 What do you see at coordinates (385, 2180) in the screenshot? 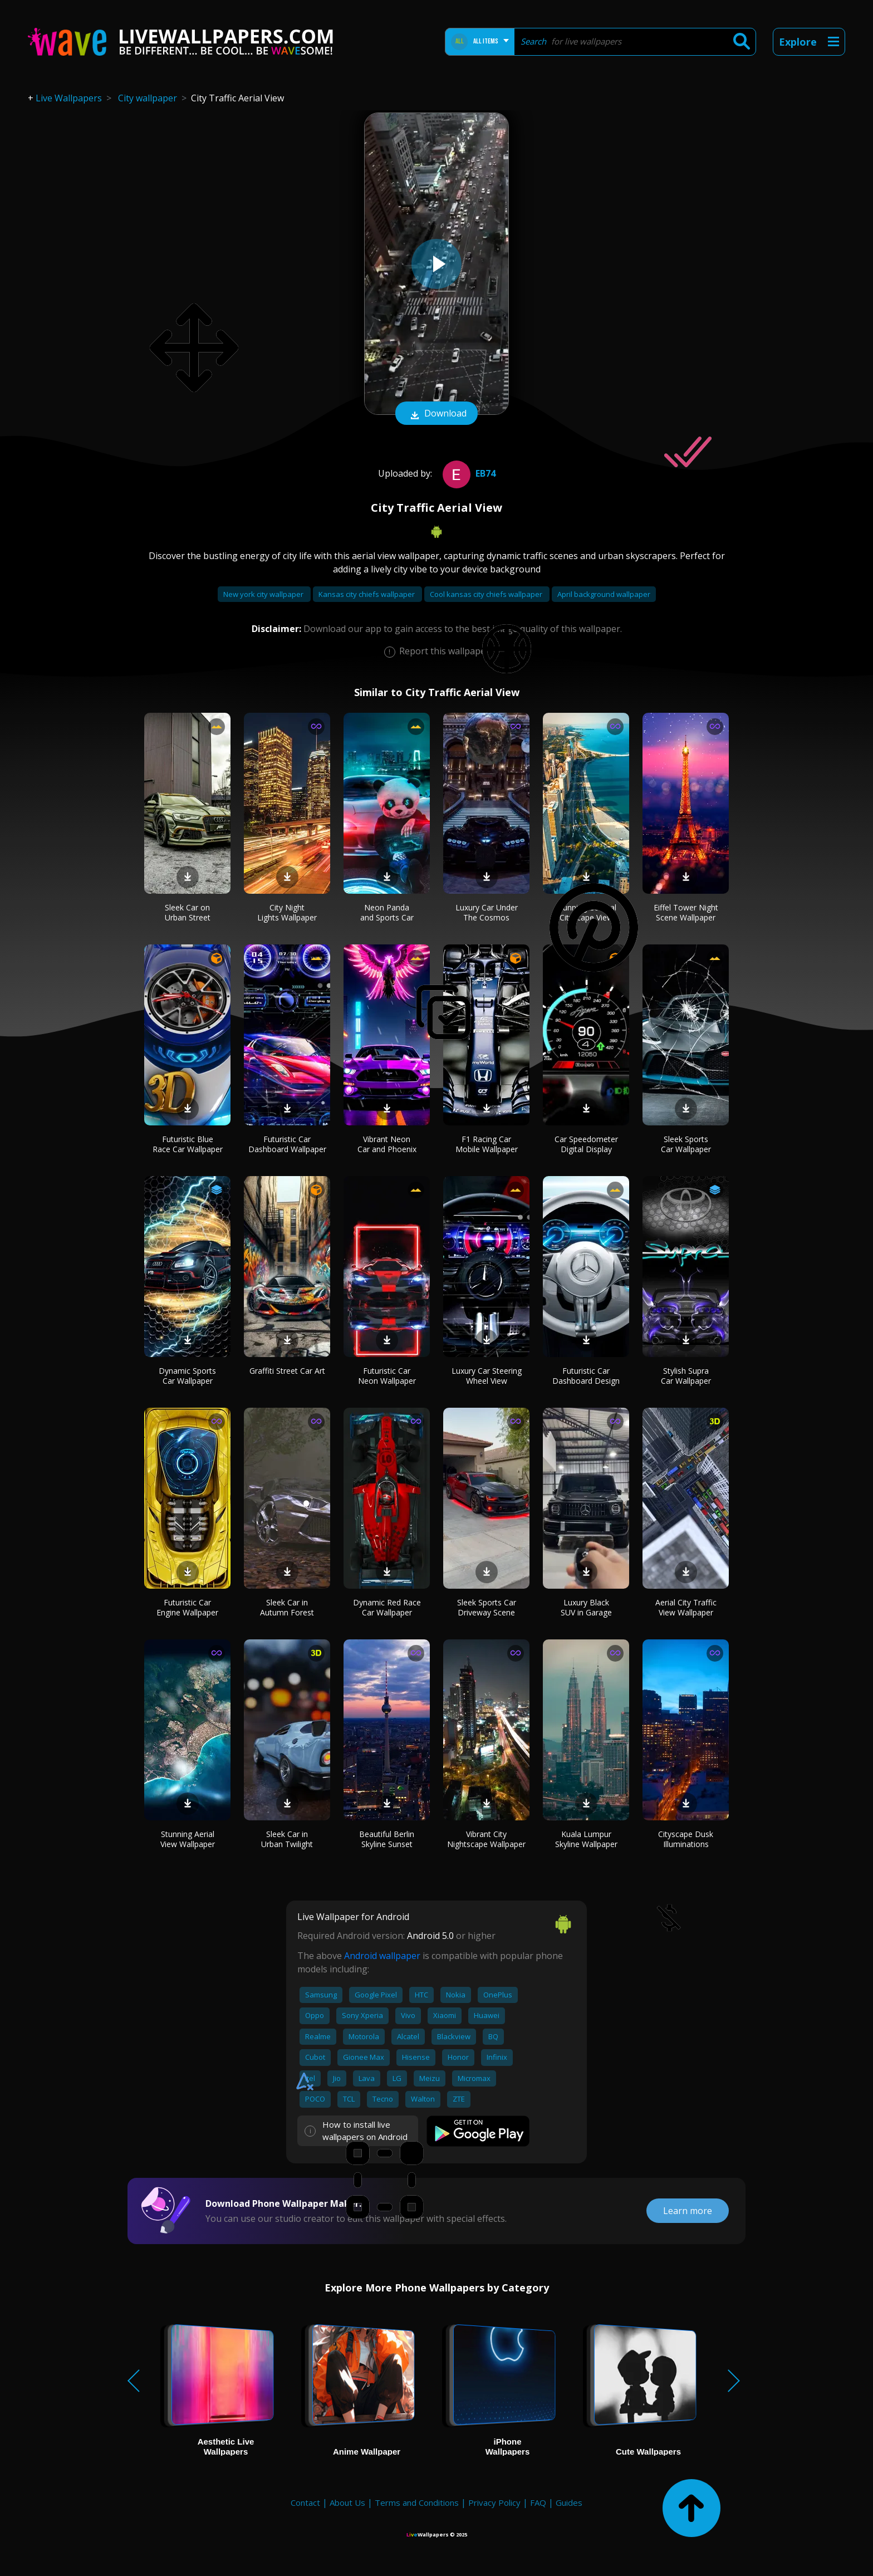
I see `set transform anchor to top-right corner` at bounding box center [385, 2180].